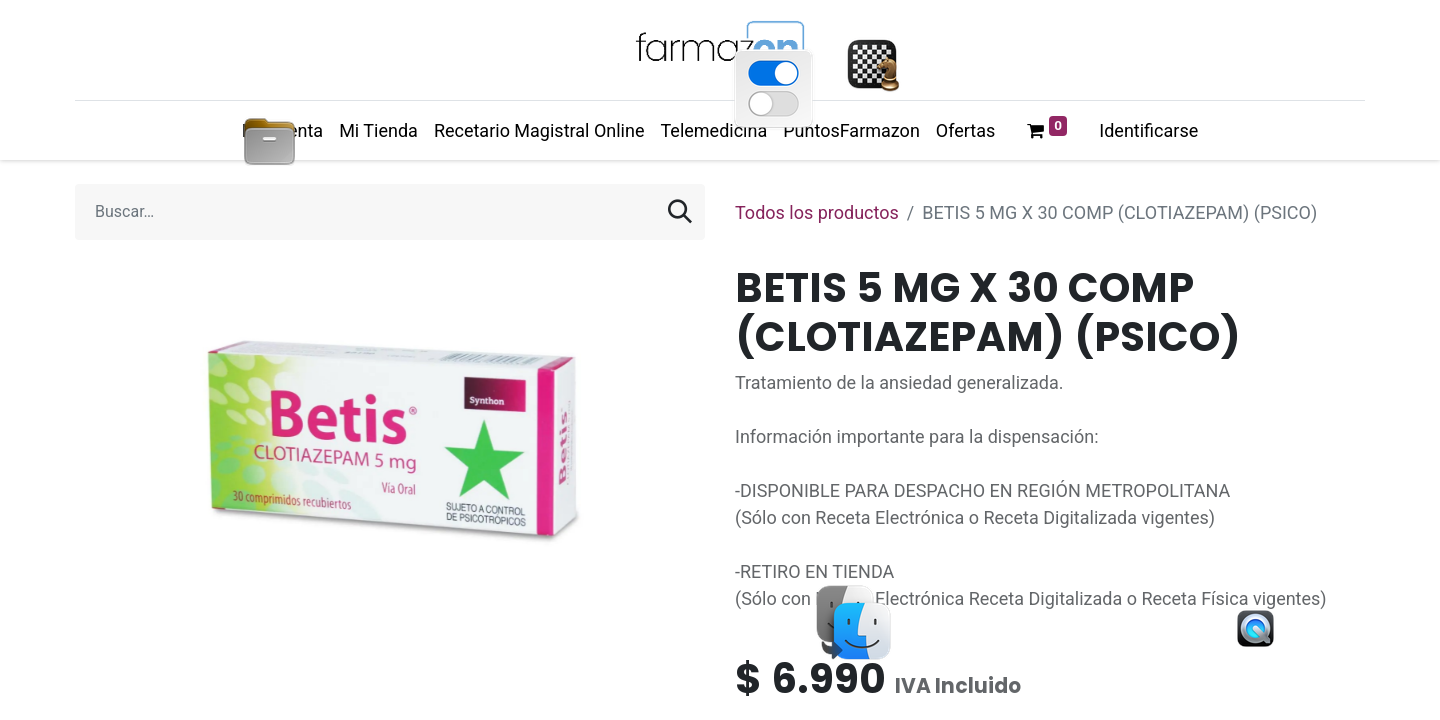  Describe the element at coordinates (872, 64) in the screenshot. I see `open the chess app` at that location.